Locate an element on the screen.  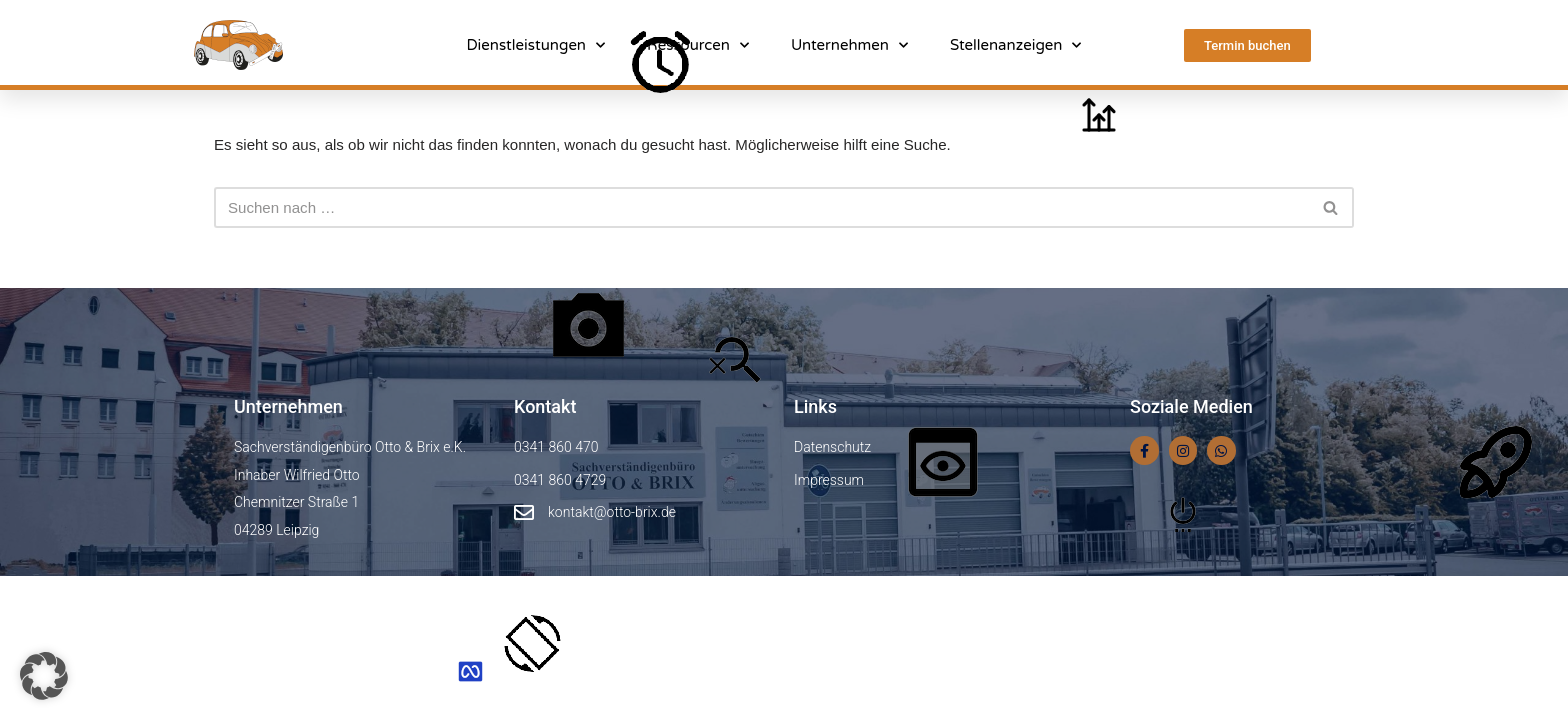
take a photo is located at coordinates (588, 328).